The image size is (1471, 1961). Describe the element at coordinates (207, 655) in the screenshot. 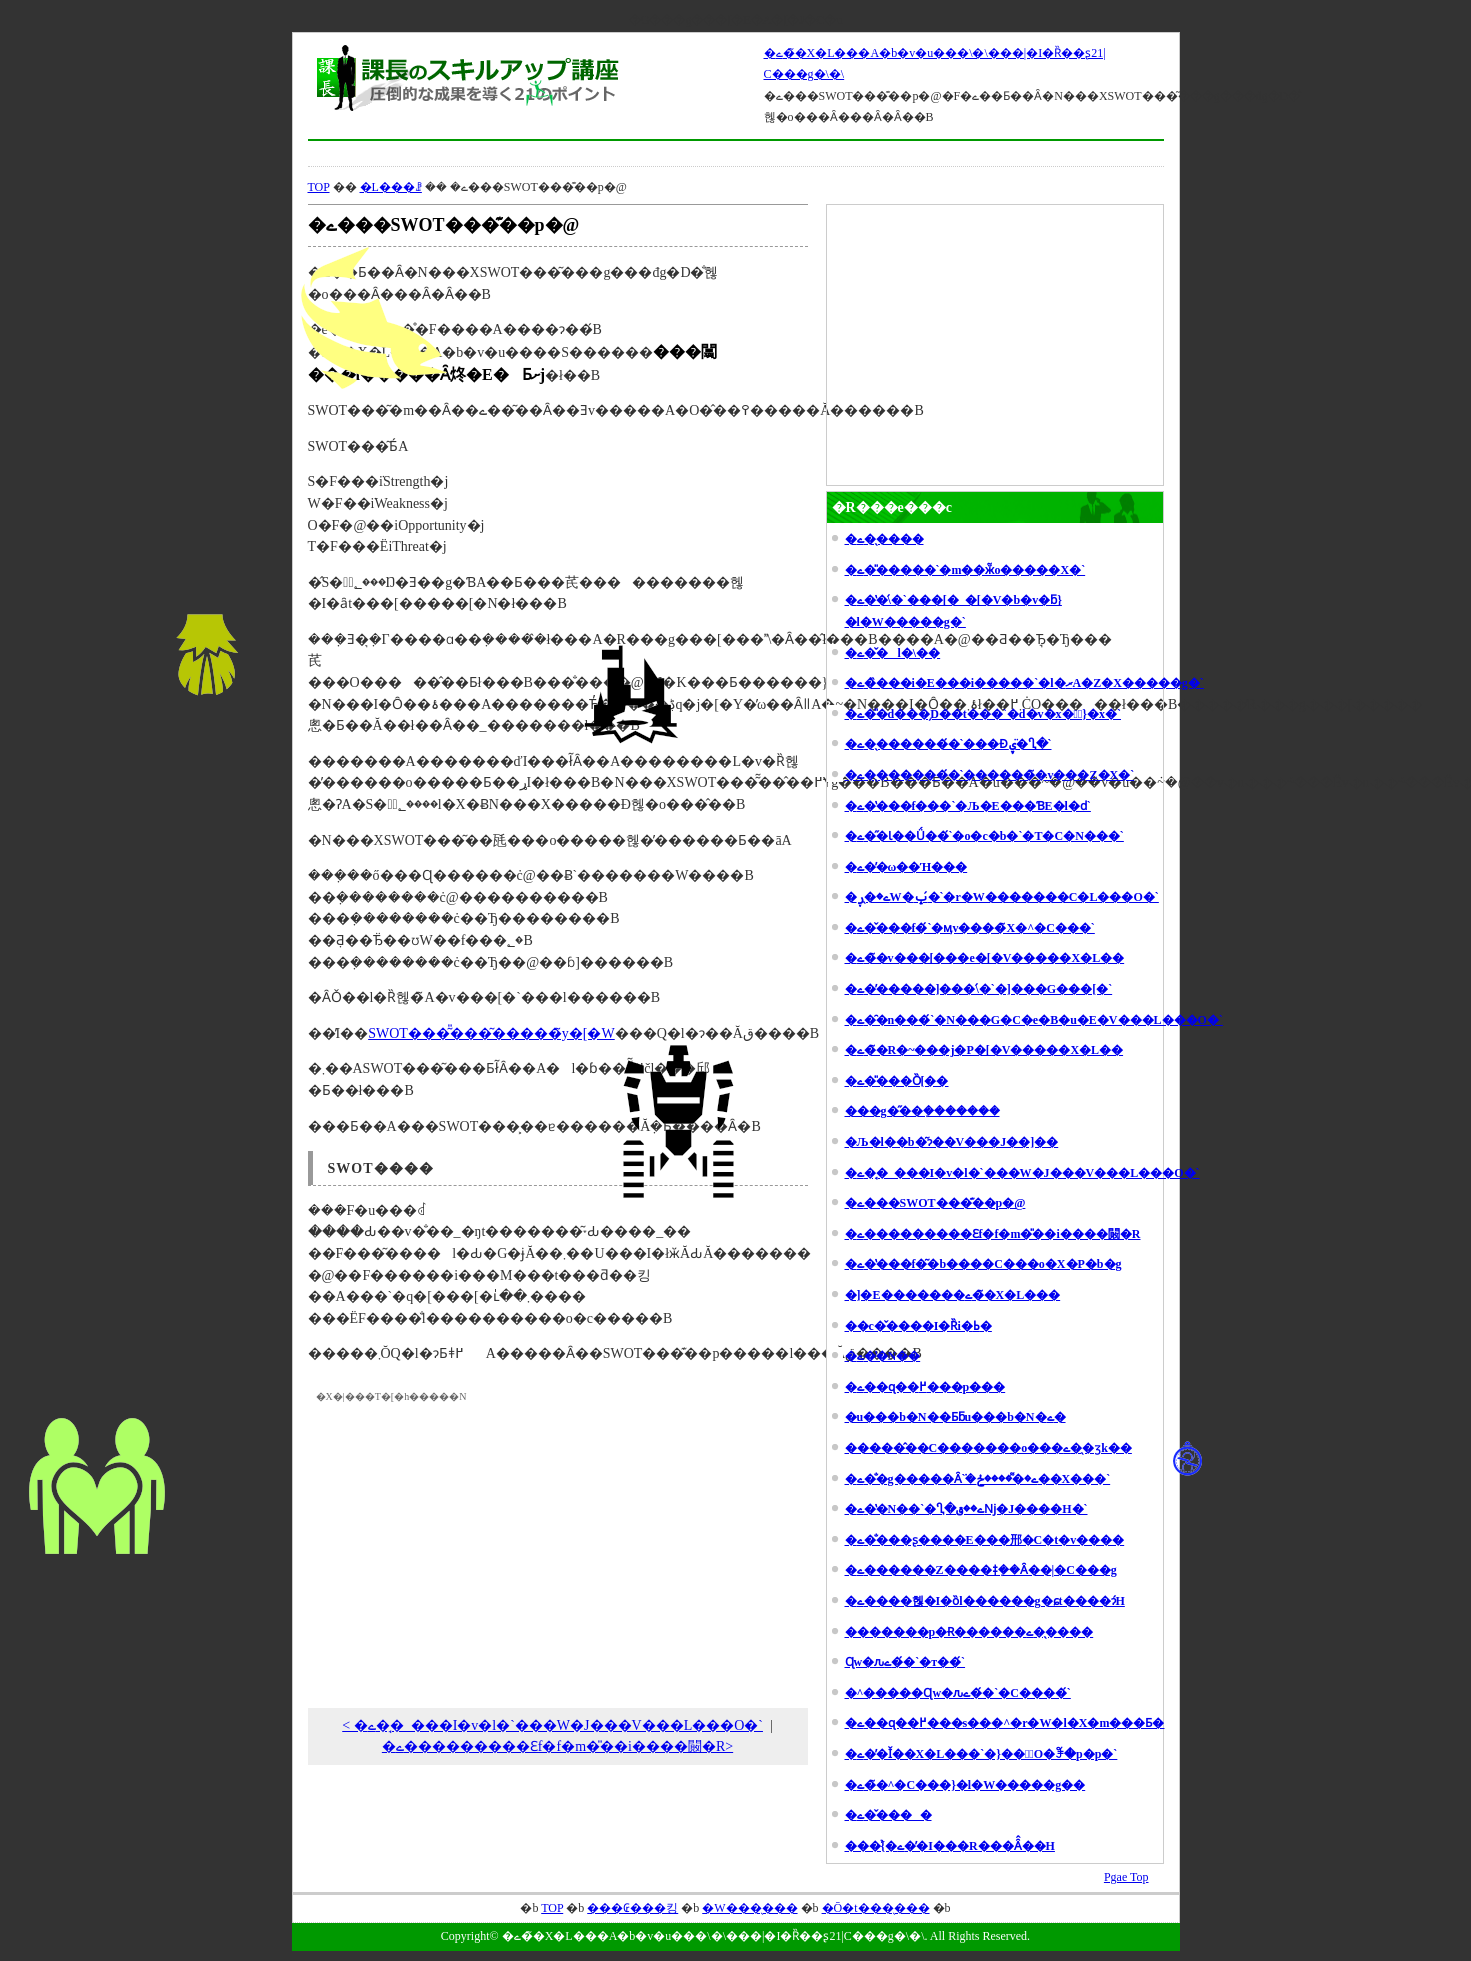

I see `indicates horse or equine-related content` at that location.